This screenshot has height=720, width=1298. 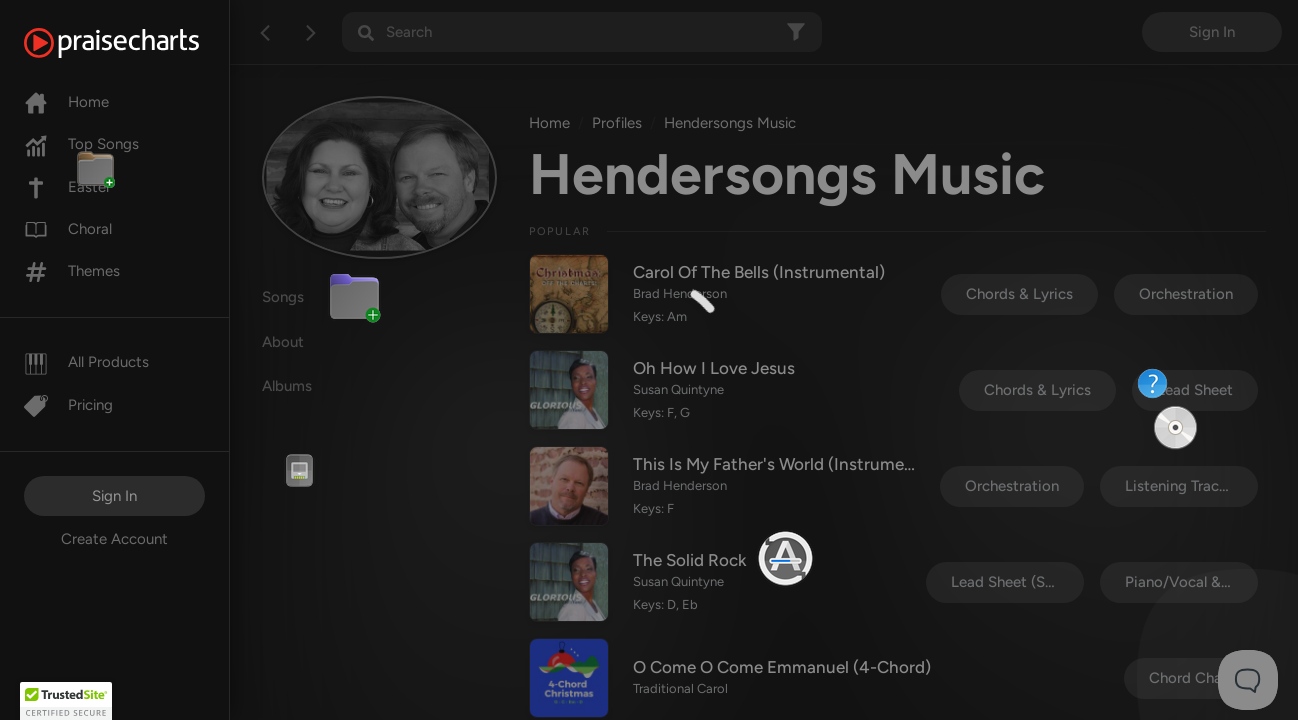 I want to click on create a new folder, so click(x=354, y=296).